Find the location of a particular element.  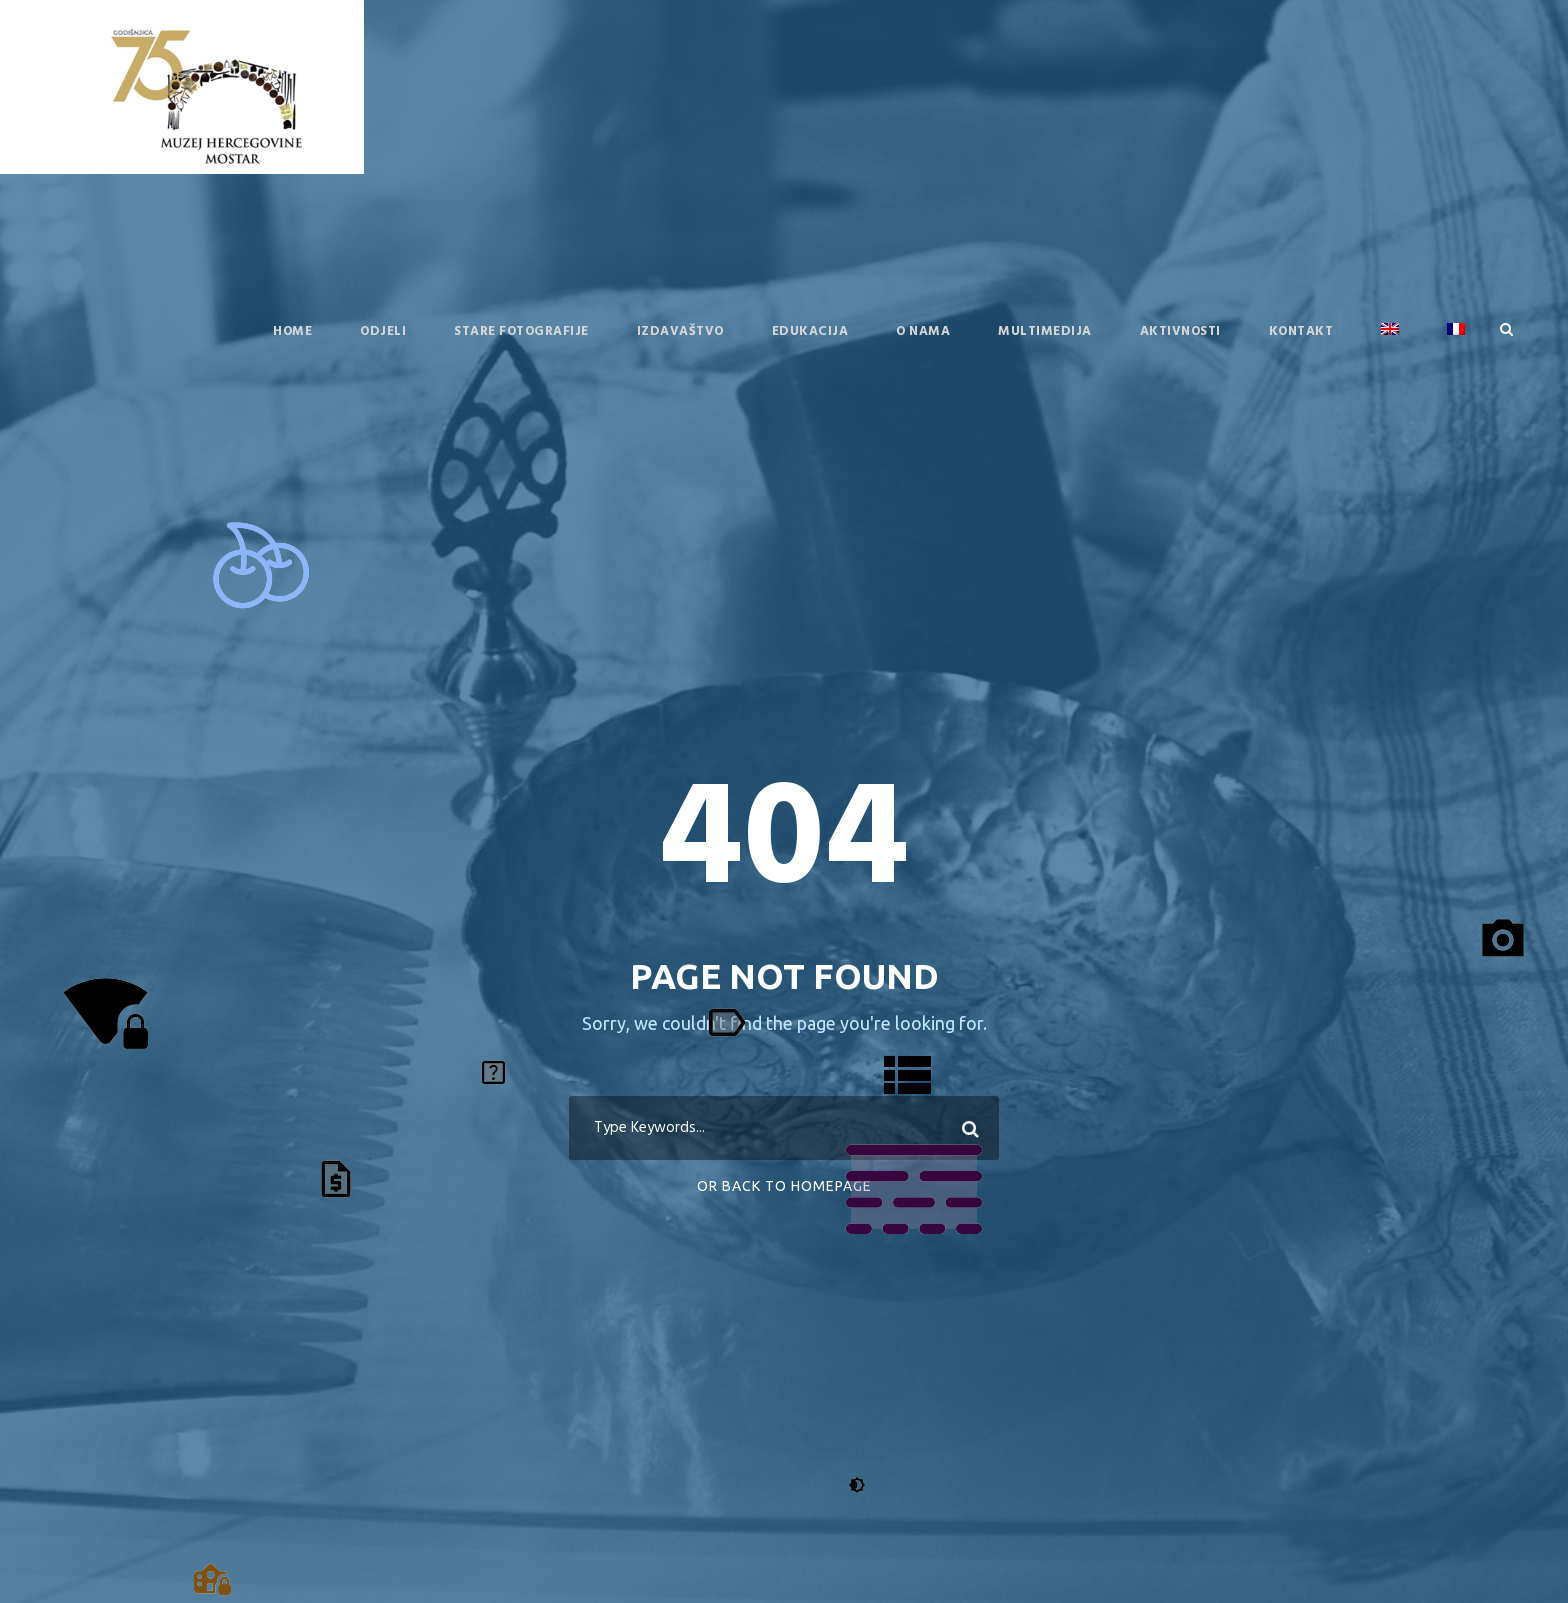

add or edit a label for an item is located at coordinates (726, 1022).